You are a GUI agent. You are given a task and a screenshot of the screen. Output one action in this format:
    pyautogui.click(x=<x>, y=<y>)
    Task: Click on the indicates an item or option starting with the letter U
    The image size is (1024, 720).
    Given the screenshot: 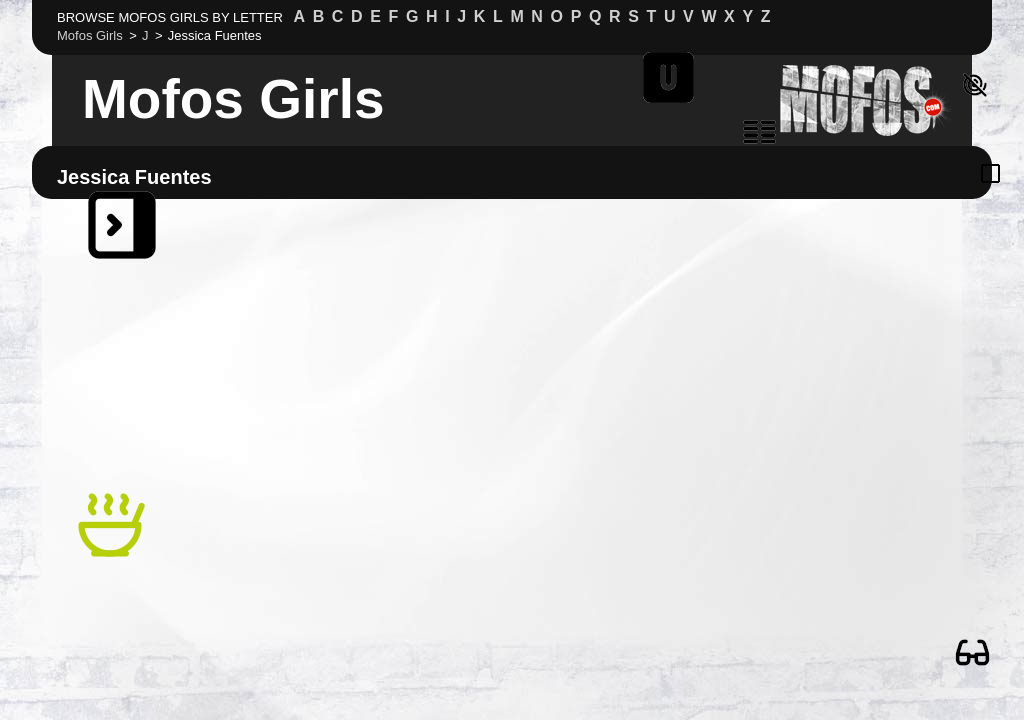 What is the action you would take?
    pyautogui.click(x=668, y=77)
    